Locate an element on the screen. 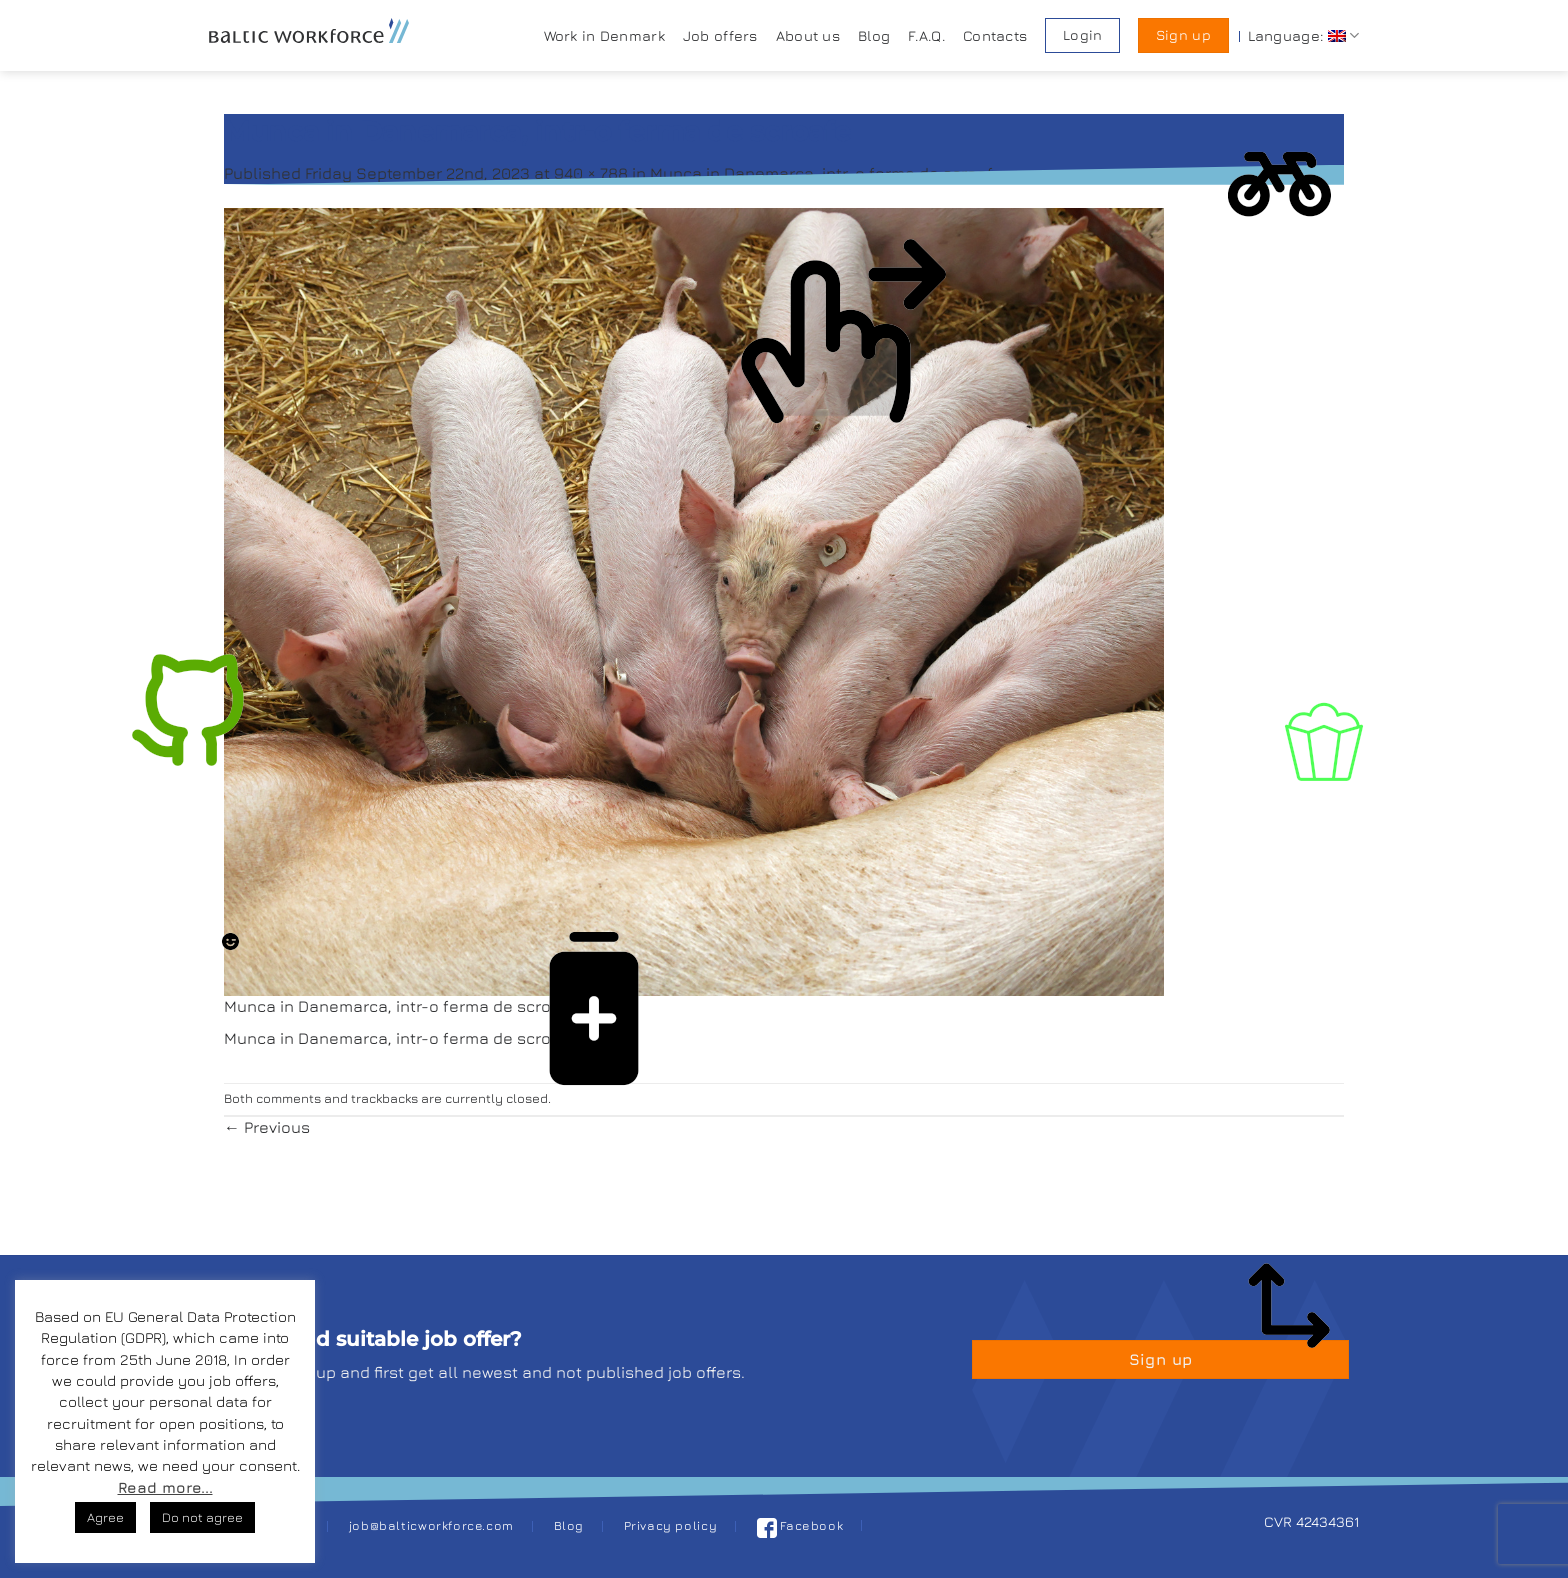  swipe right to continue or advance is located at coordinates (833, 338).